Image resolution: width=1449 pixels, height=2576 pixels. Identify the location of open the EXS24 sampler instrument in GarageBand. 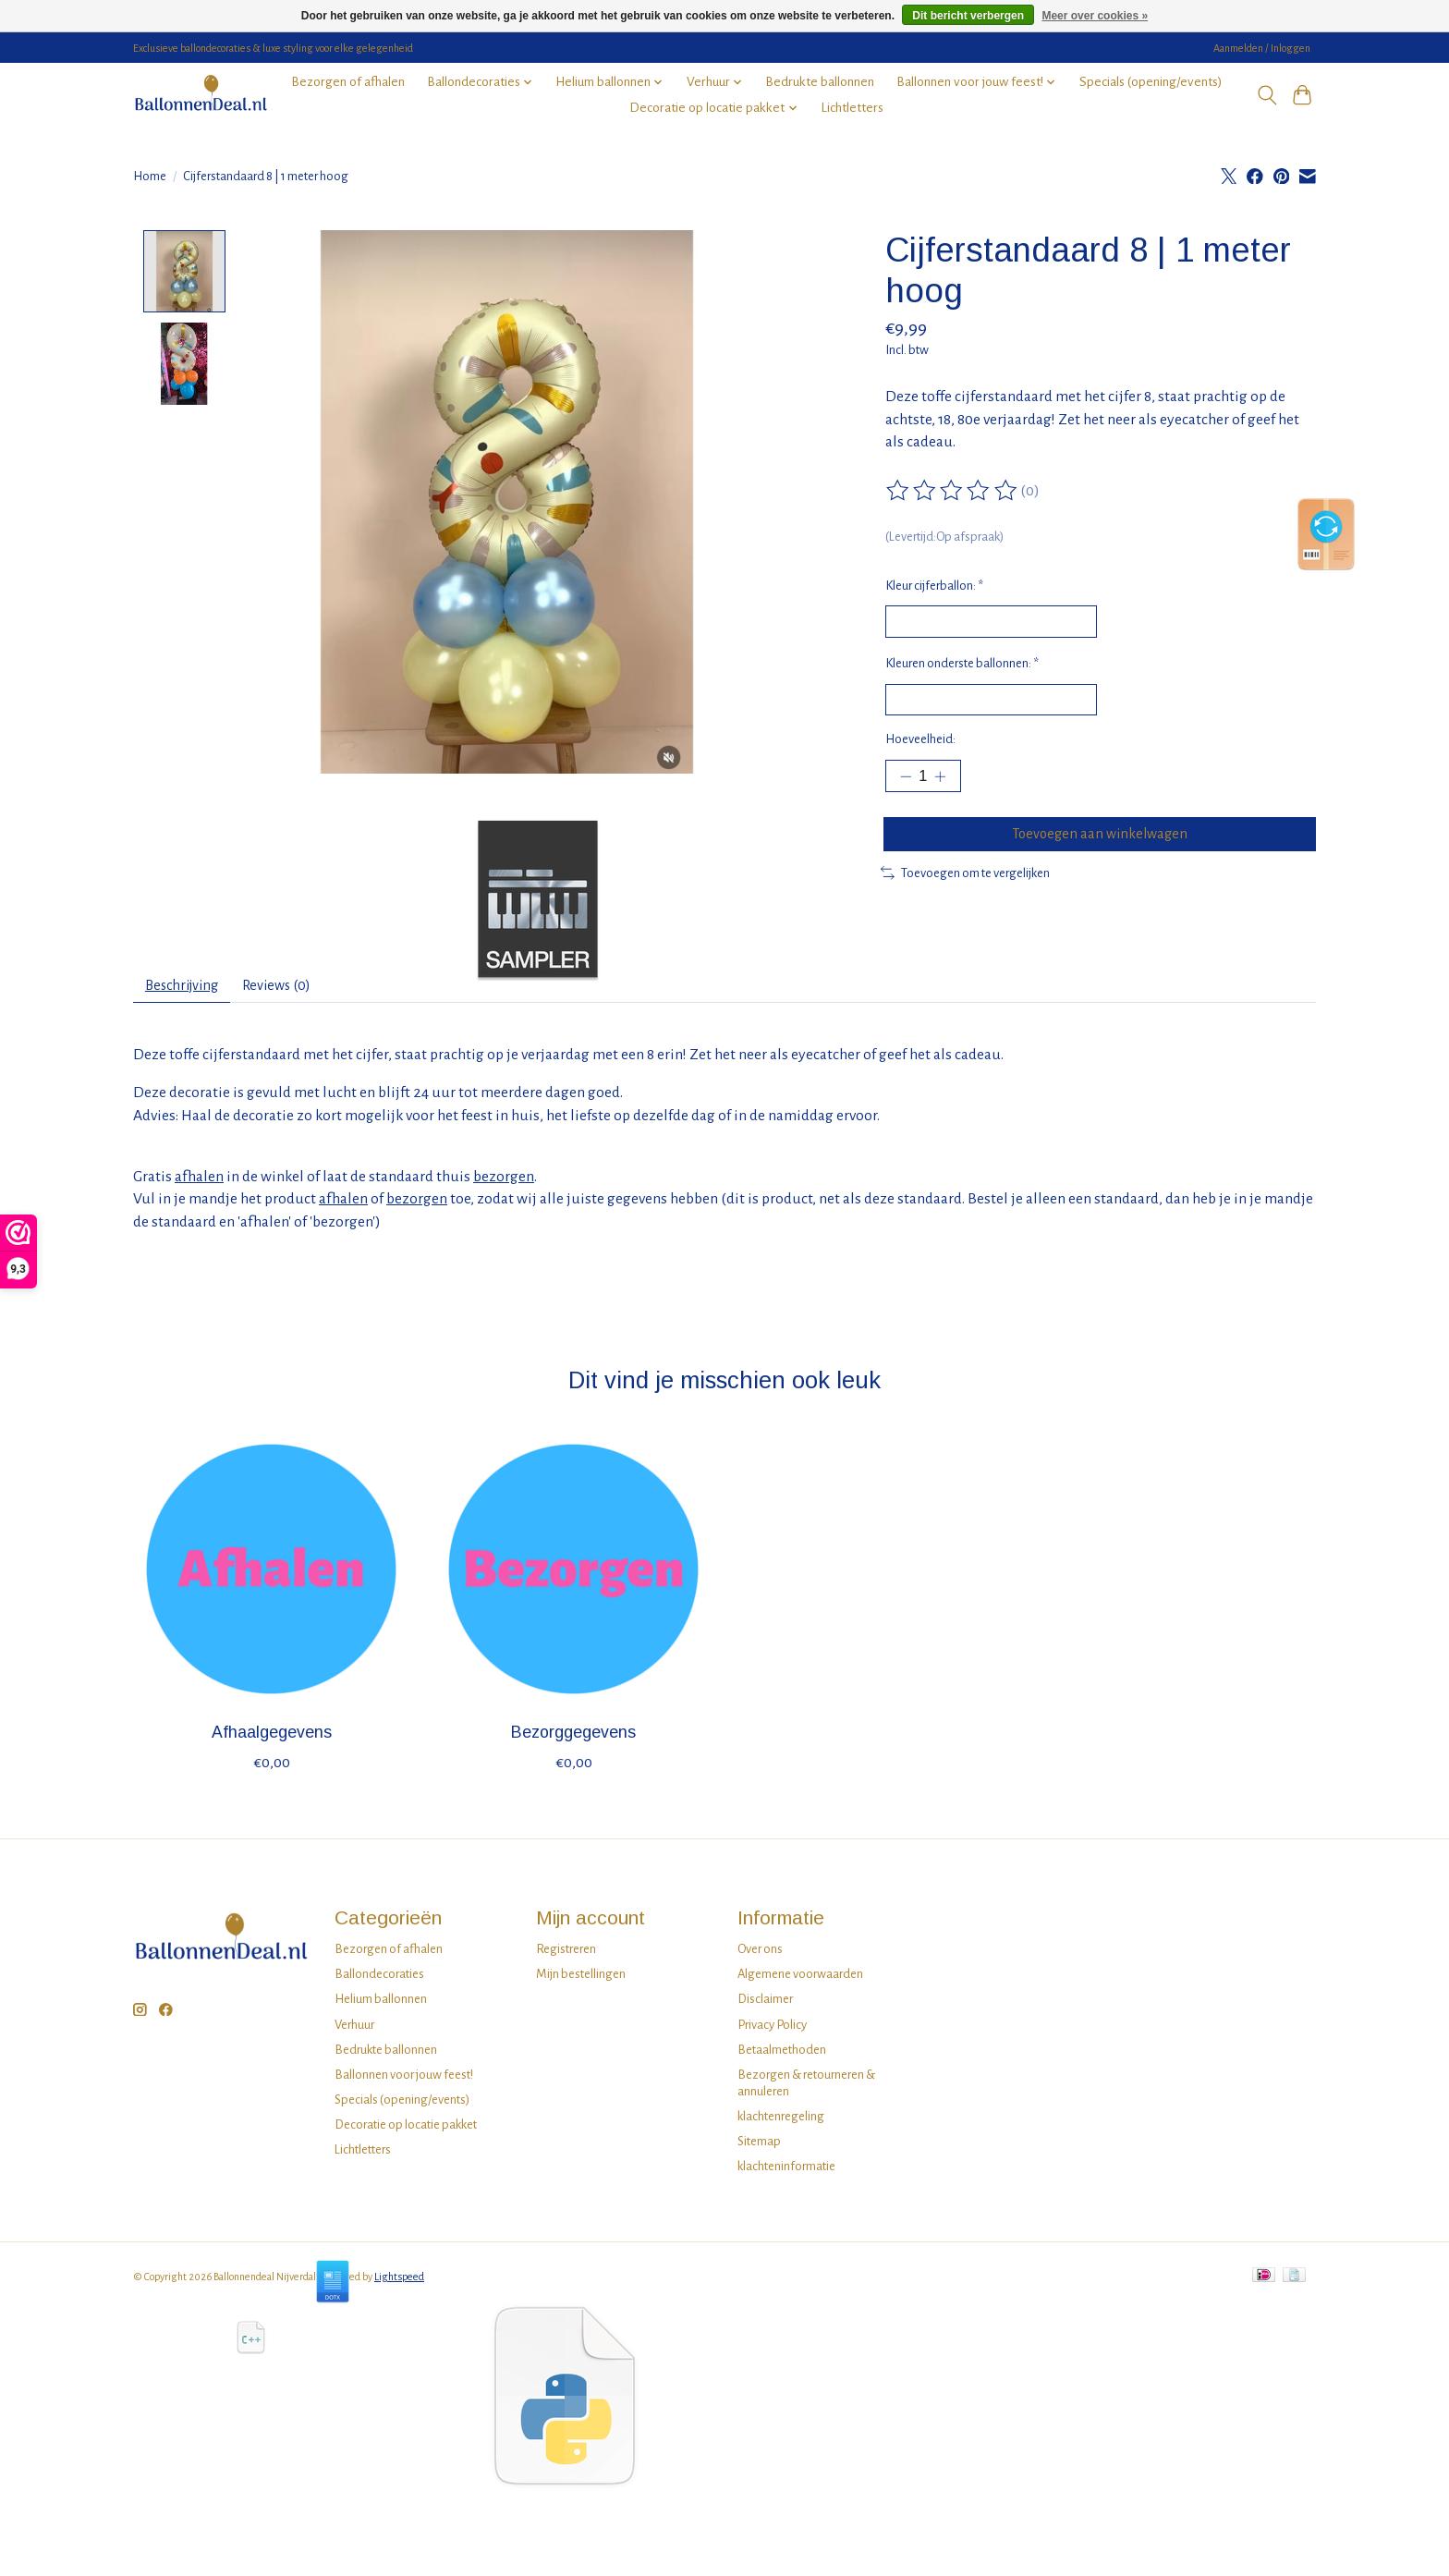
(538, 903).